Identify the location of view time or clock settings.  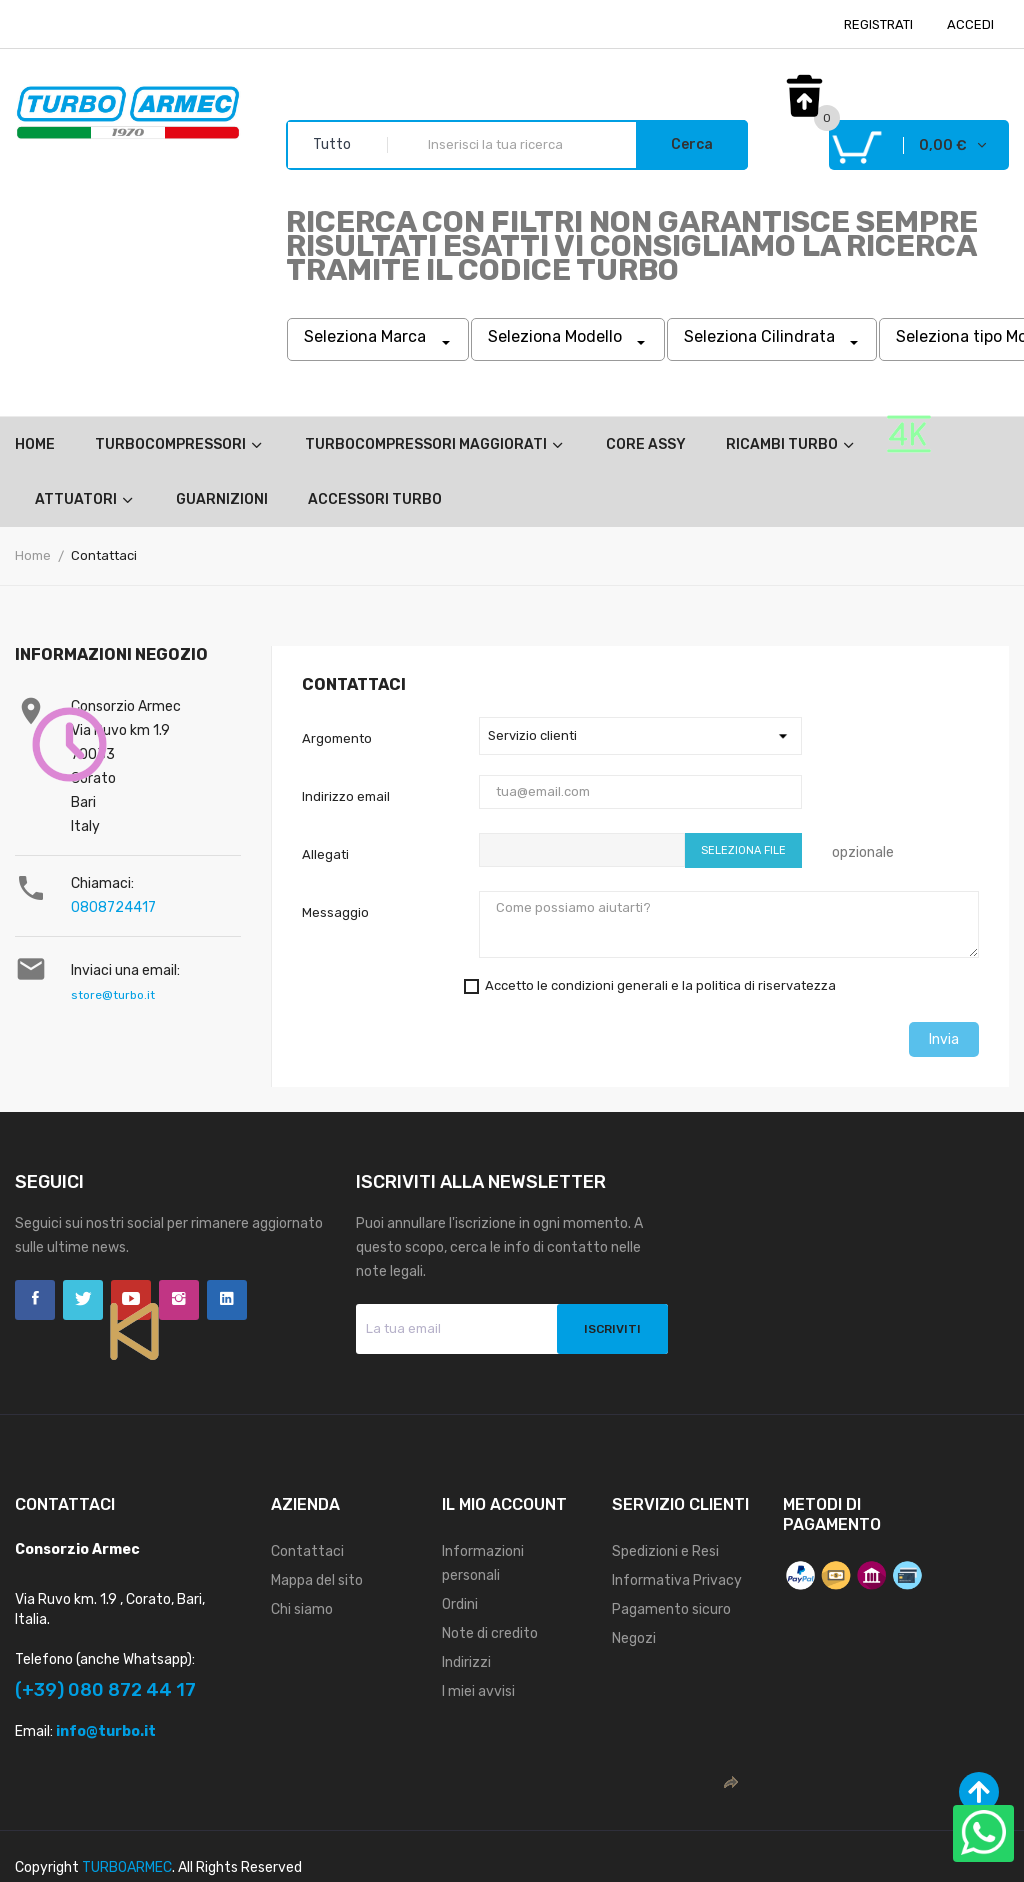
(69, 744).